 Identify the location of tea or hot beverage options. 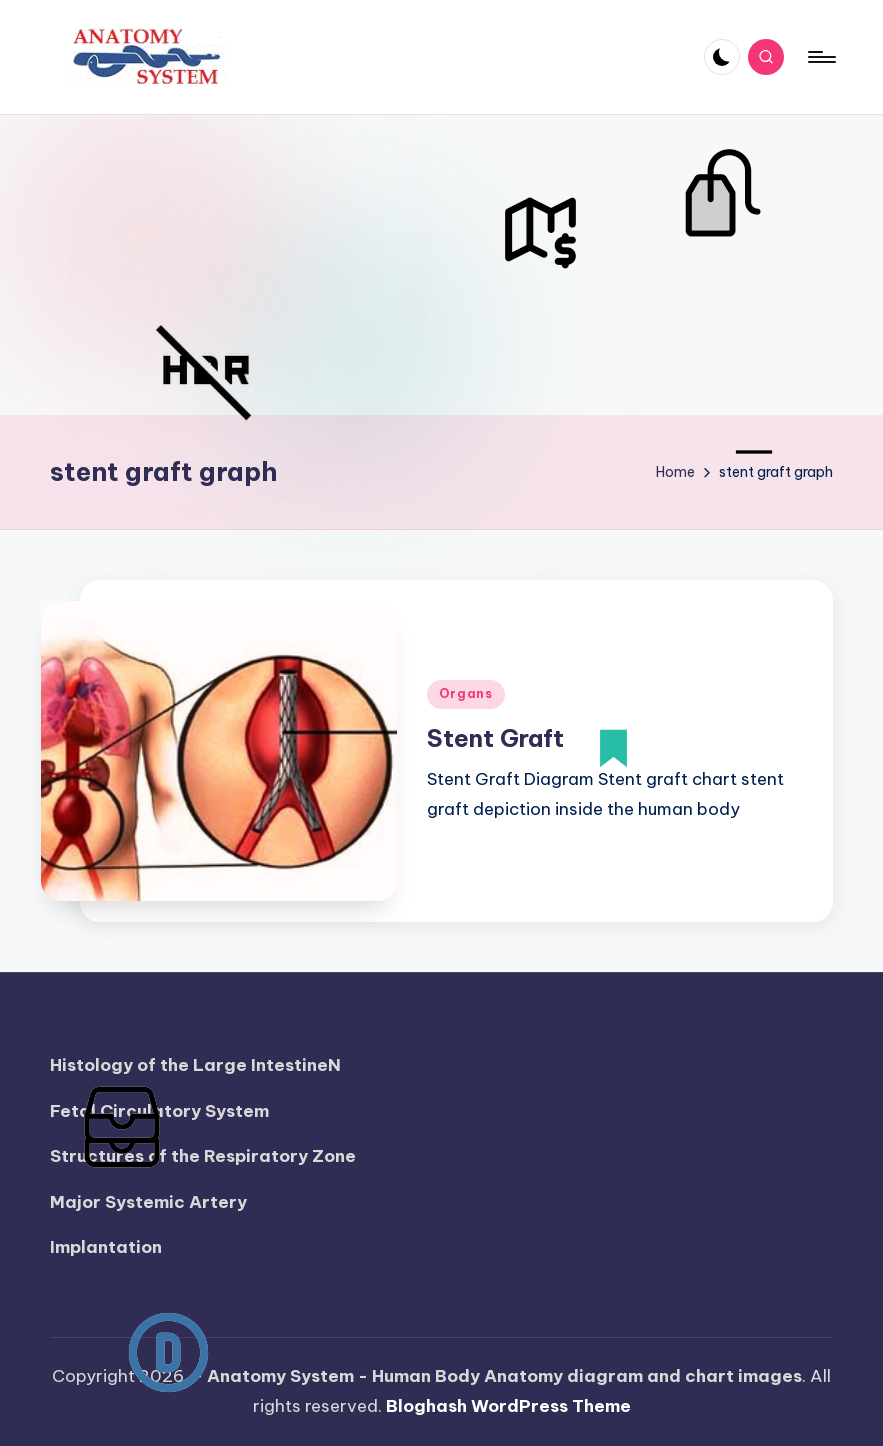
(720, 196).